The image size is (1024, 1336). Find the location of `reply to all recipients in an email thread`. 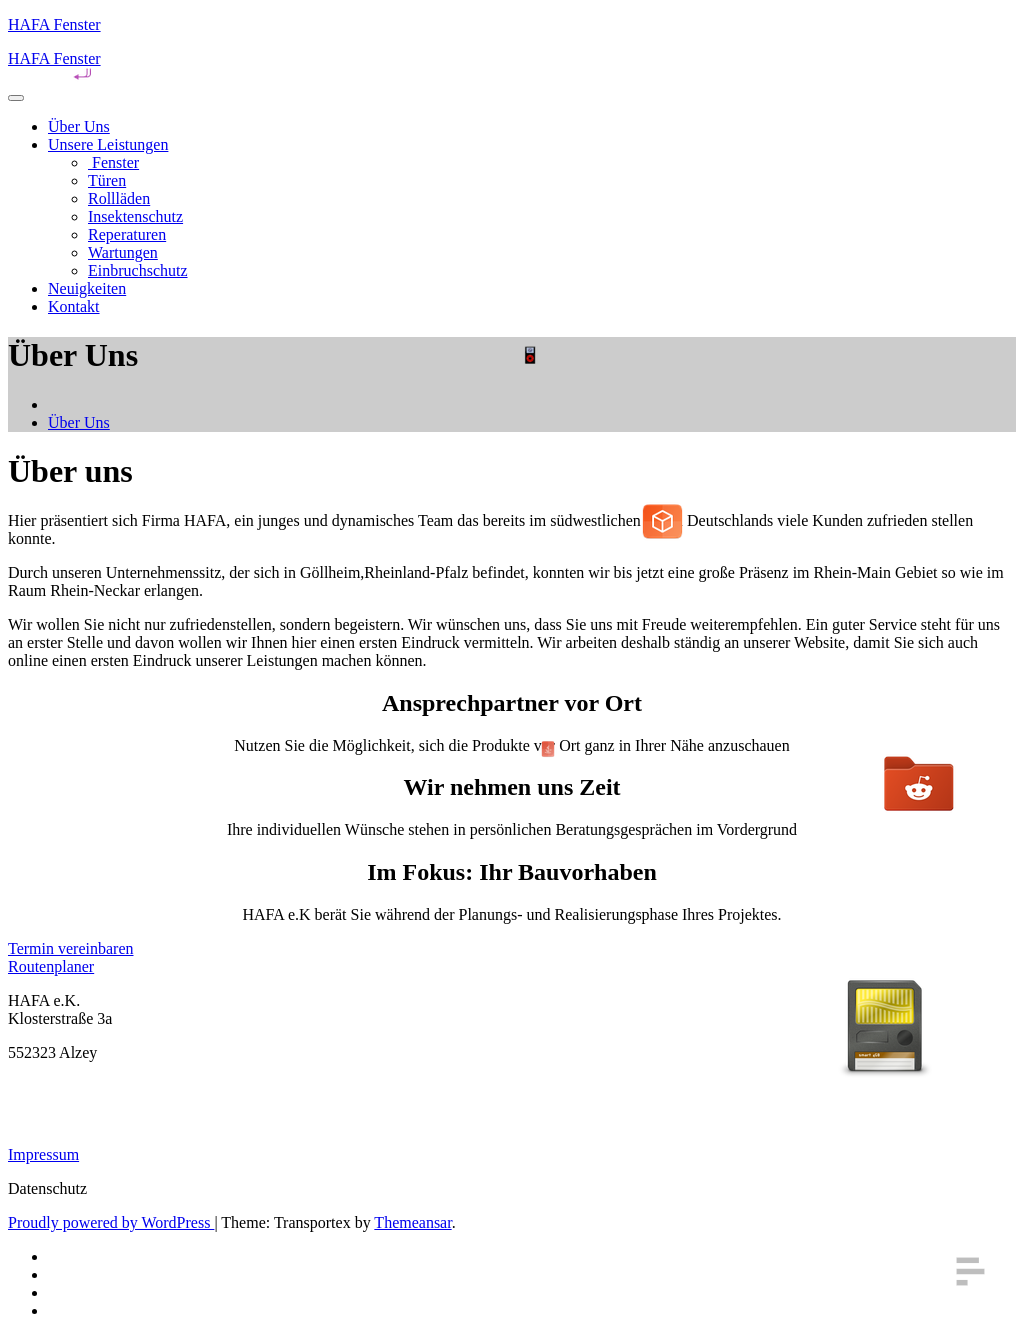

reply to all recipients in an email thread is located at coordinates (82, 73).